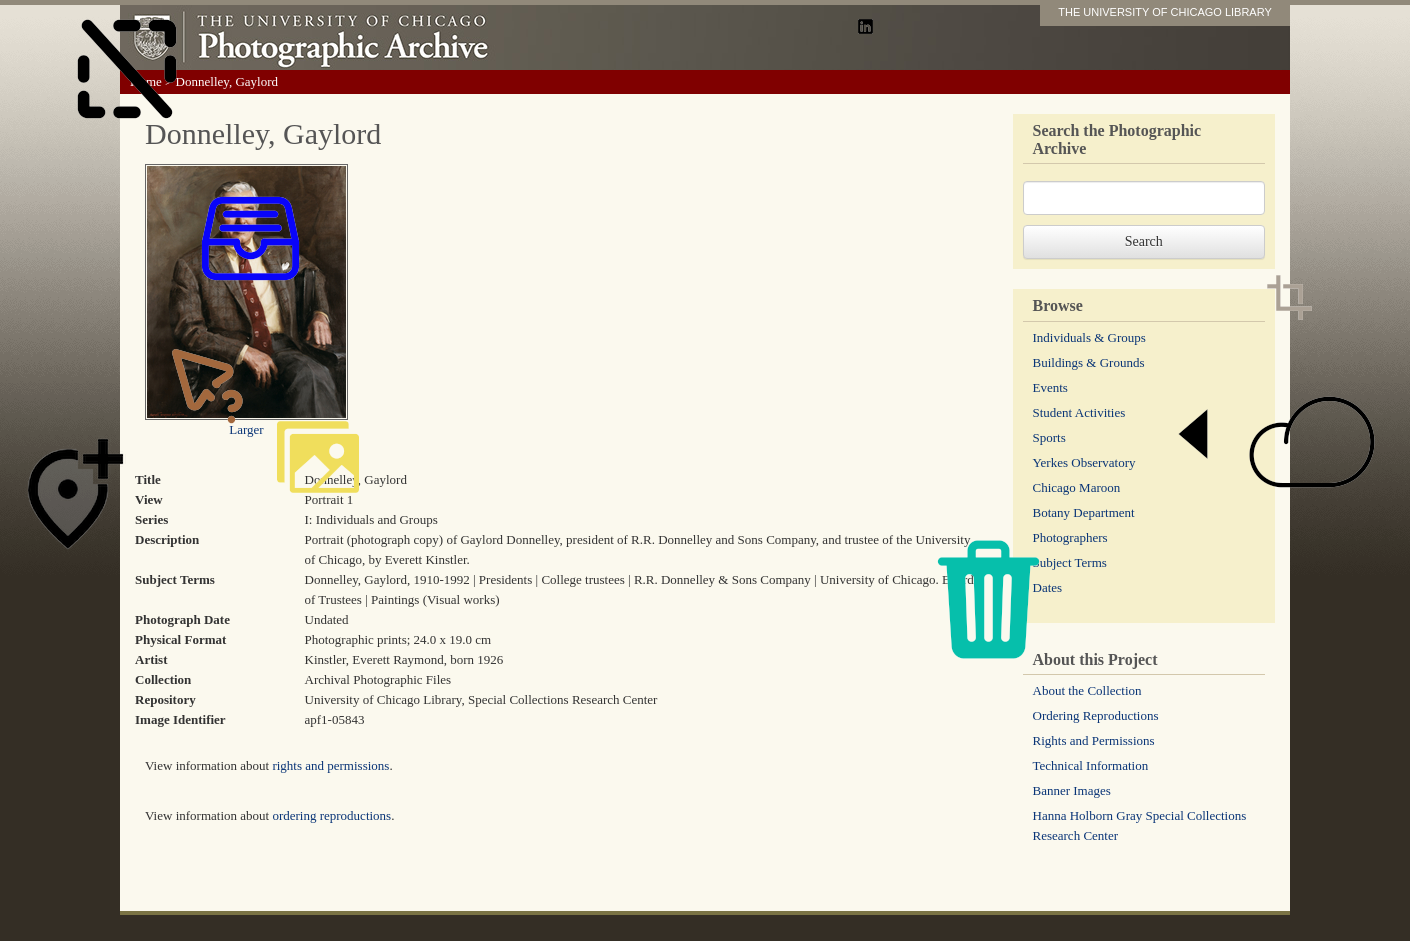 The image size is (1410, 941). I want to click on cursor help or pointer assistance, so click(205, 382).